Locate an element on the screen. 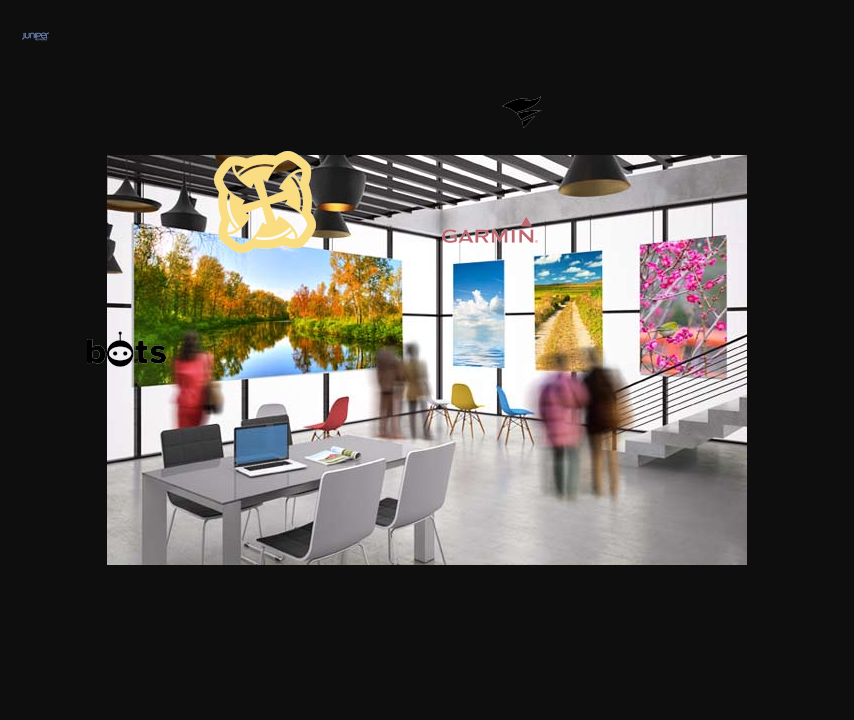 This screenshot has width=854, height=720. Pingdom website monitoring service logo is located at coordinates (522, 112).